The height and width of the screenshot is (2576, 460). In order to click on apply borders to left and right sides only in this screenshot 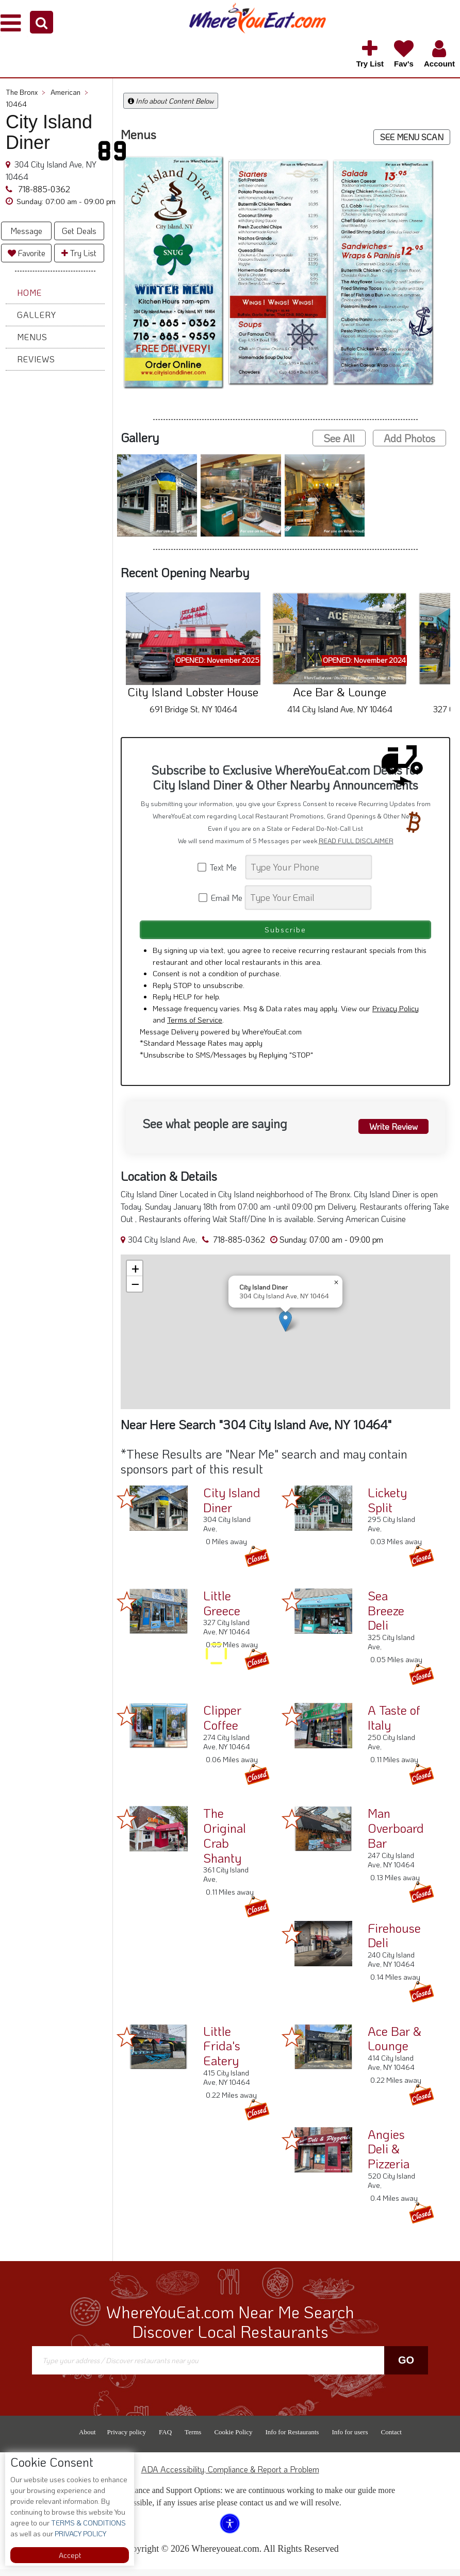, I will do `click(216, 1653)`.